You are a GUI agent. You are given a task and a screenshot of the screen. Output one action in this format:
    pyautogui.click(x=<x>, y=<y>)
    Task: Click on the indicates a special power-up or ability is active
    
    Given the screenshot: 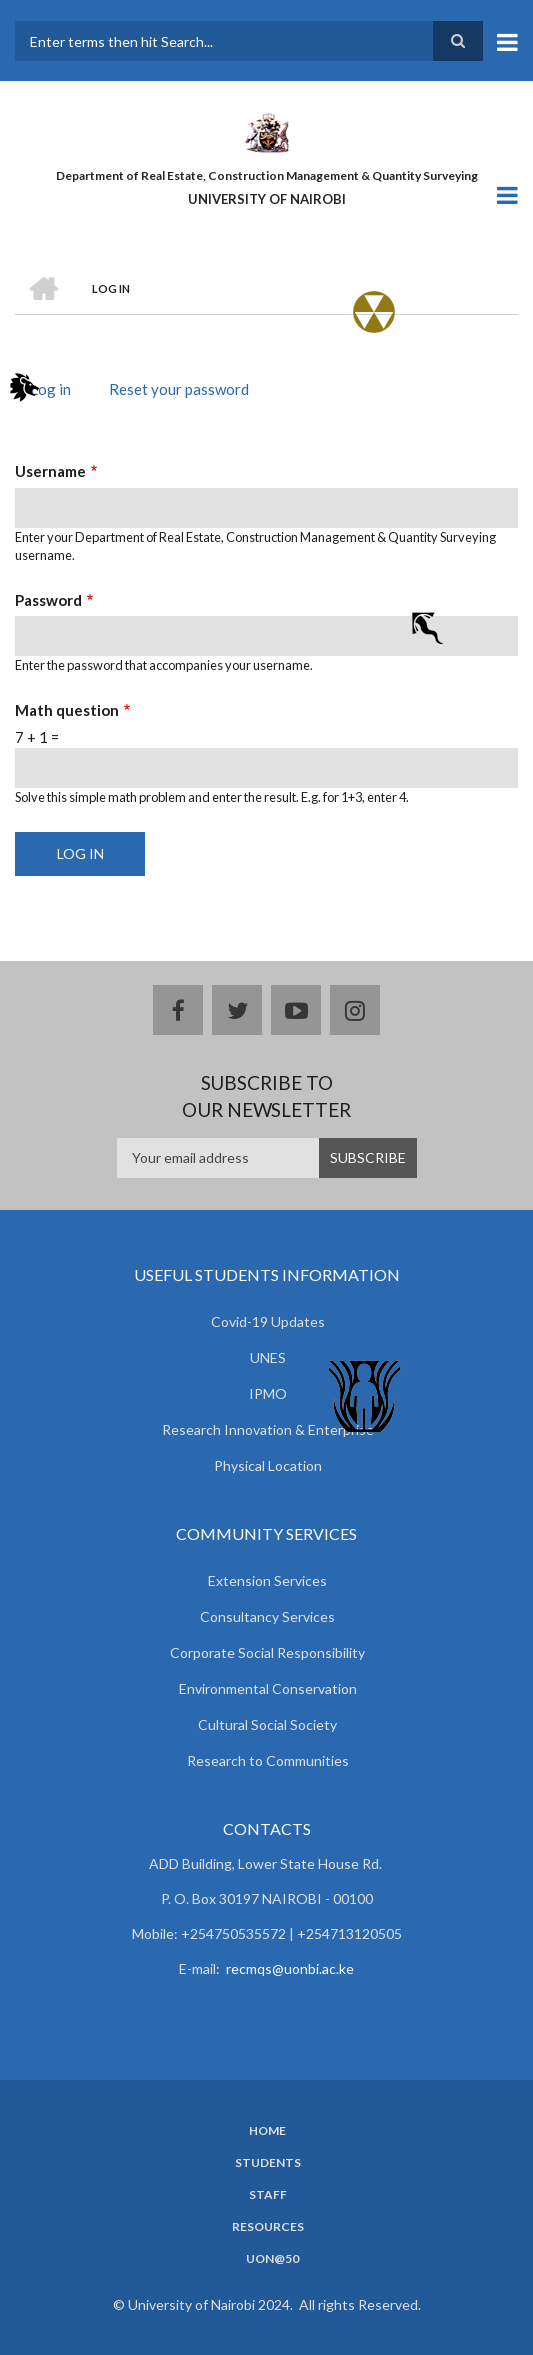 What is the action you would take?
    pyautogui.click(x=364, y=1396)
    